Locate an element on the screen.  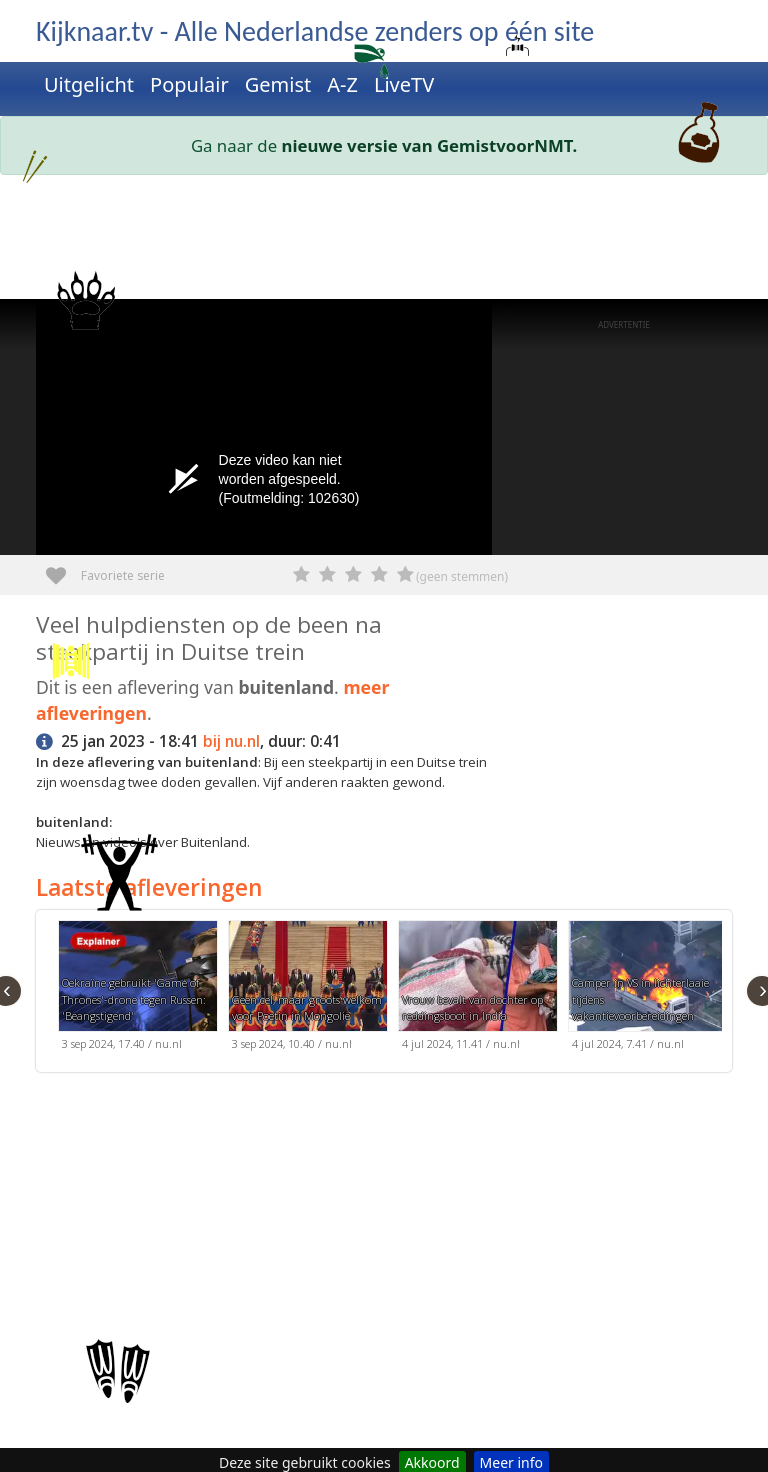
browse asian cuisine or restaurants is located at coordinates (35, 167).